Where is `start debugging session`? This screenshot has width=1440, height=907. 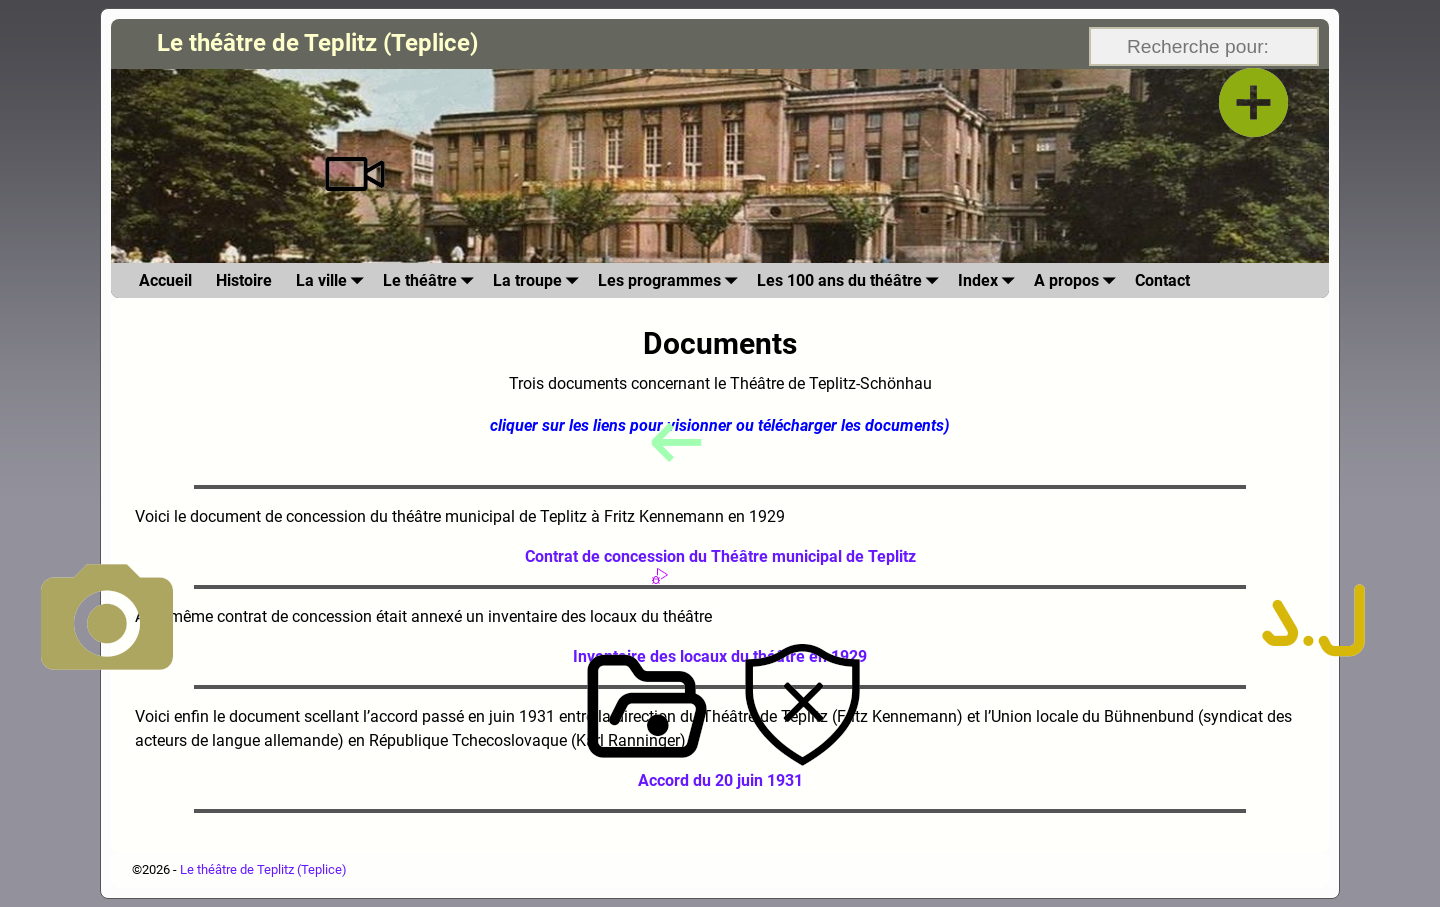 start debugging session is located at coordinates (660, 576).